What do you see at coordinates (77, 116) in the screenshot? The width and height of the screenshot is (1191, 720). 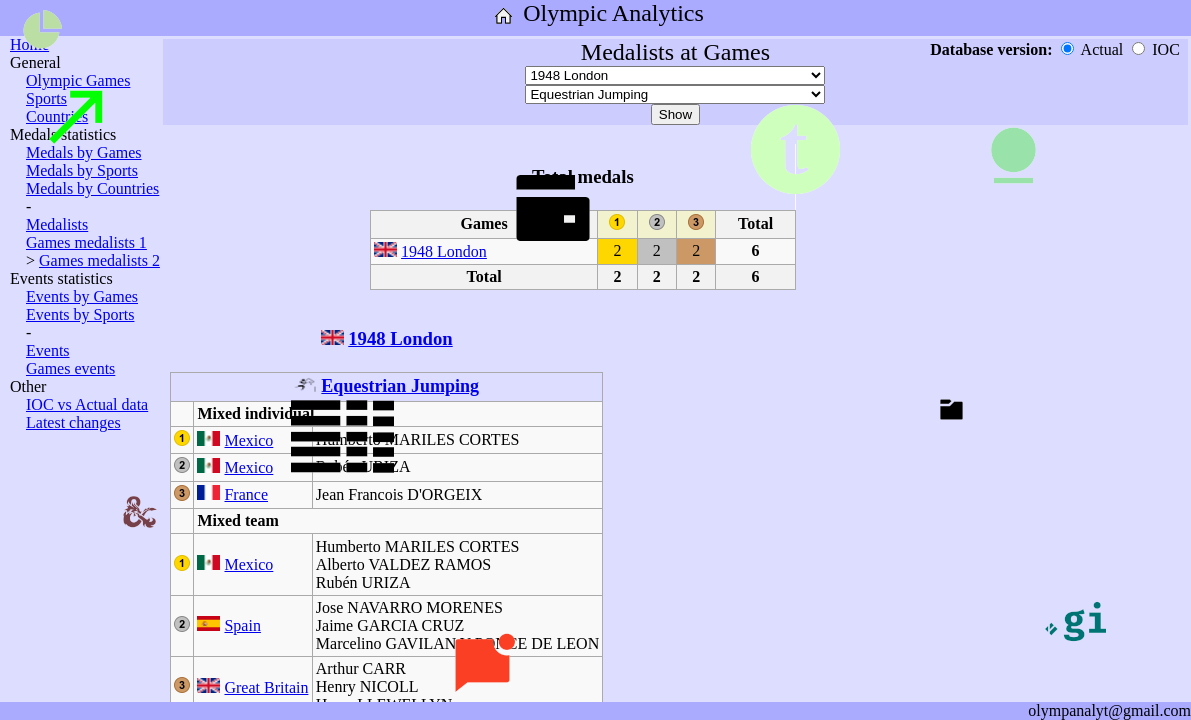 I see `open link in new tab or external window` at bounding box center [77, 116].